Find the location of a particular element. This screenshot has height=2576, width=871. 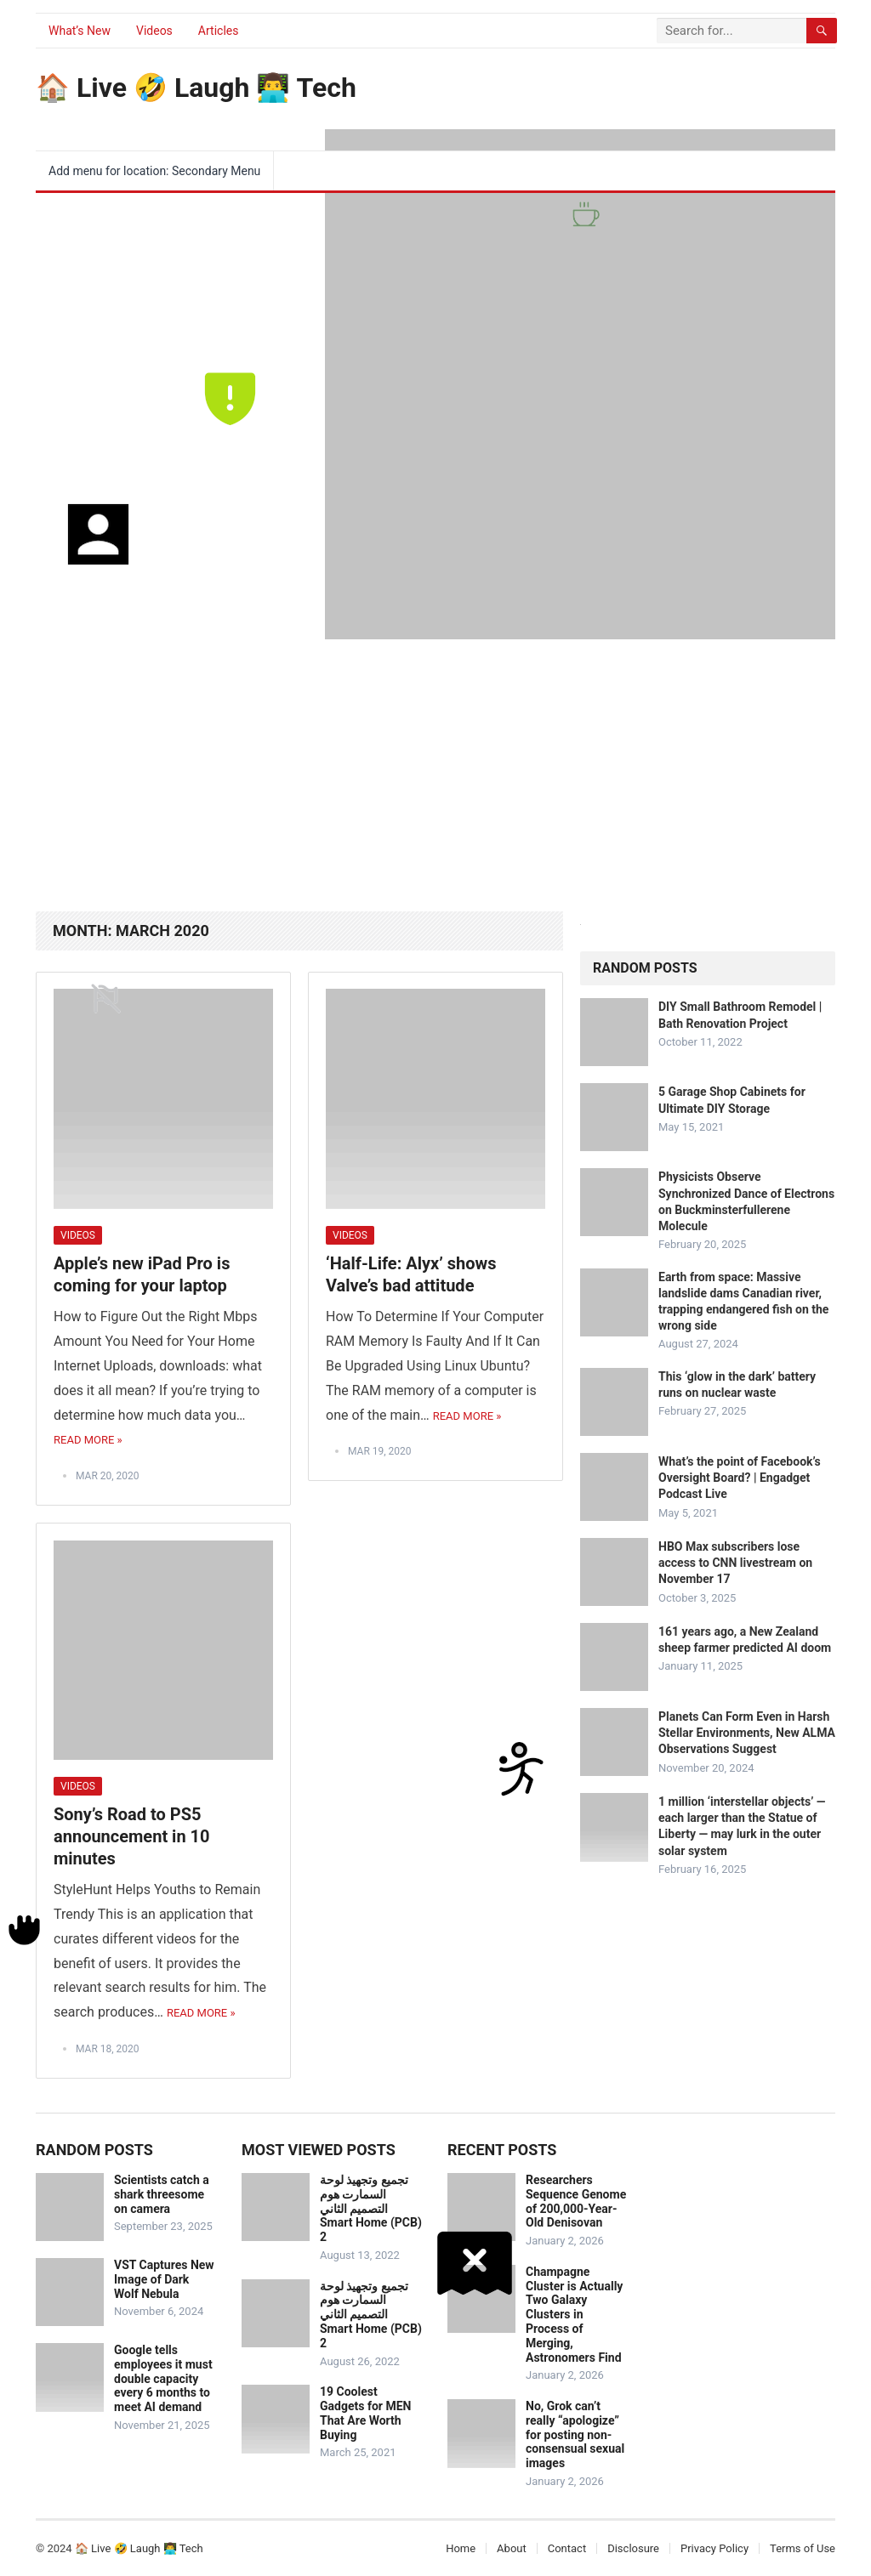

indicates a security warning or potential threat is located at coordinates (230, 395).